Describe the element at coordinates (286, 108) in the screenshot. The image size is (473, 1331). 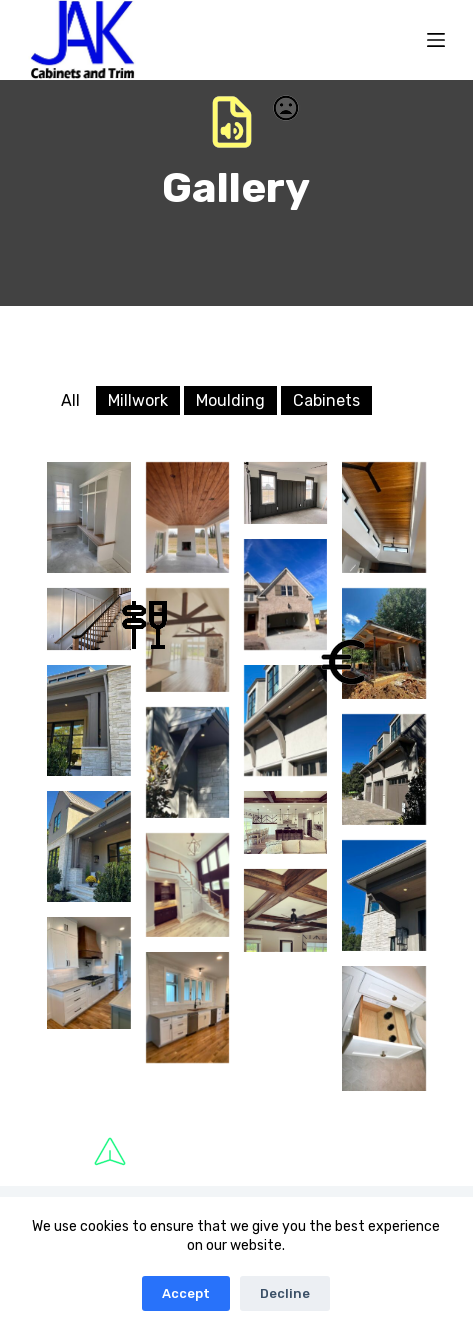
I see `indicate a negative reaction or dislike` at that location.